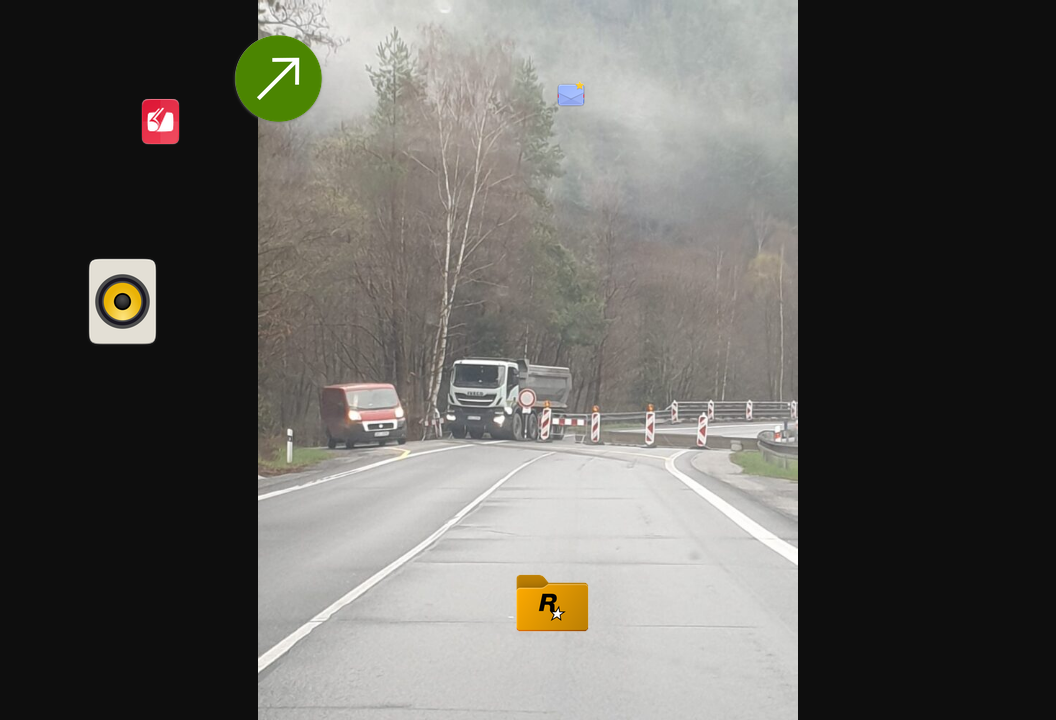 This screenshot has height=720, width=1056. What do you see at coordinates (160, 121) in the screenshot?
I see `an eps vector file type indicator` at bounding box center [160, 121].